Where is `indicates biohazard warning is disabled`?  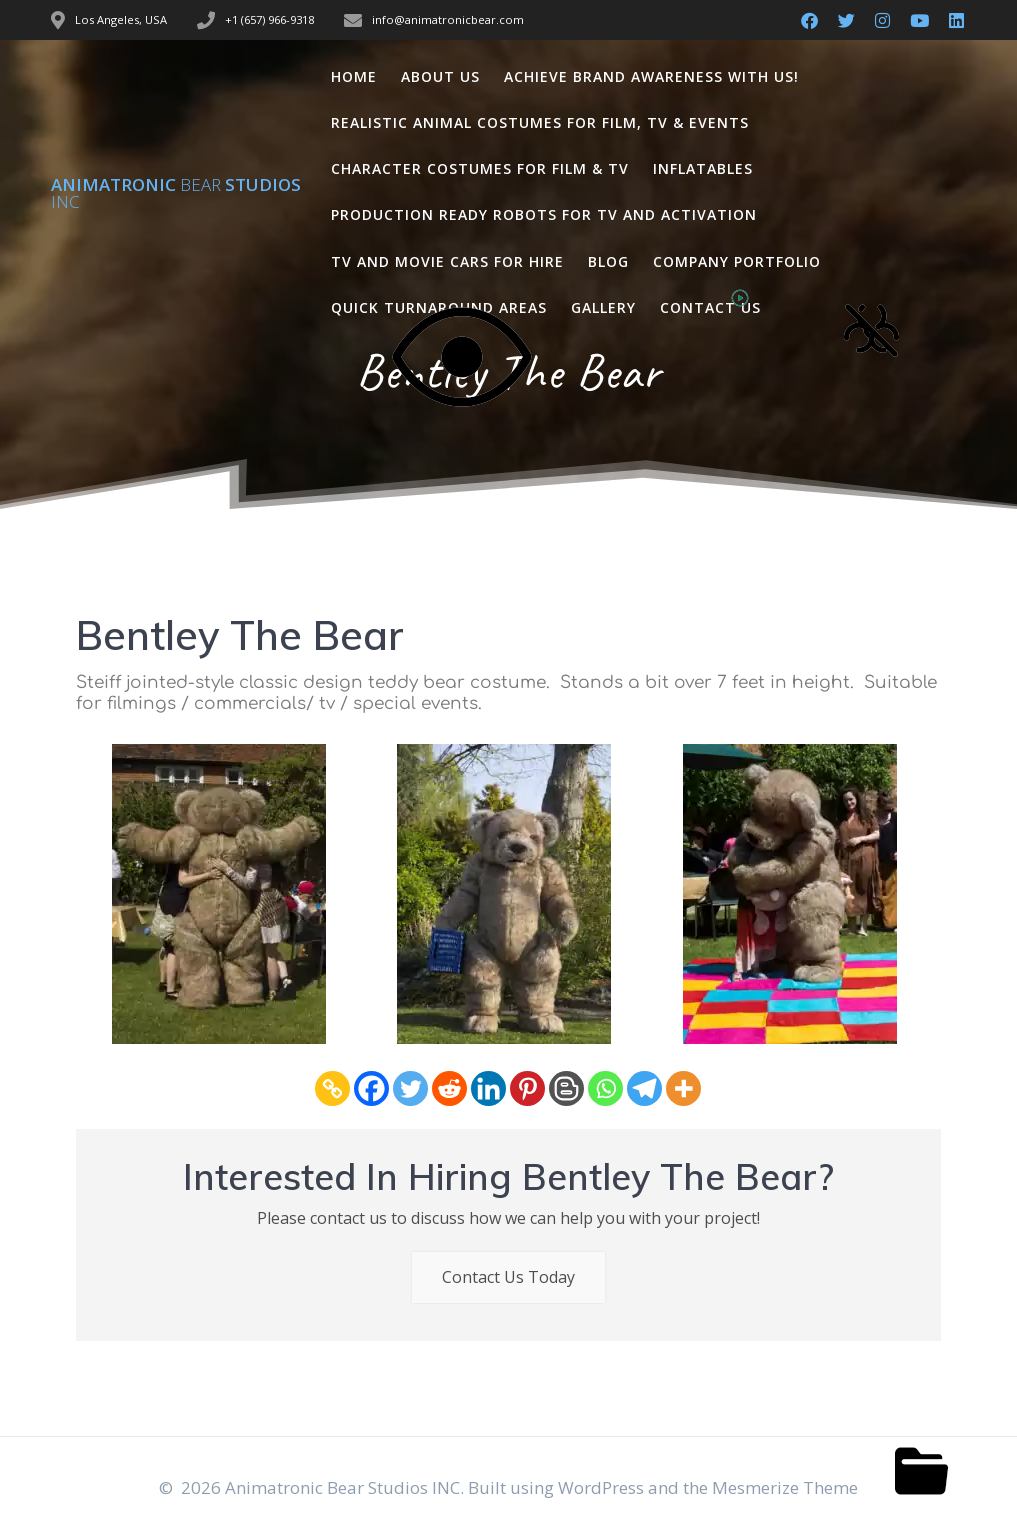 indicates biohazard warning is disabled is located at coordinates (871, 330).